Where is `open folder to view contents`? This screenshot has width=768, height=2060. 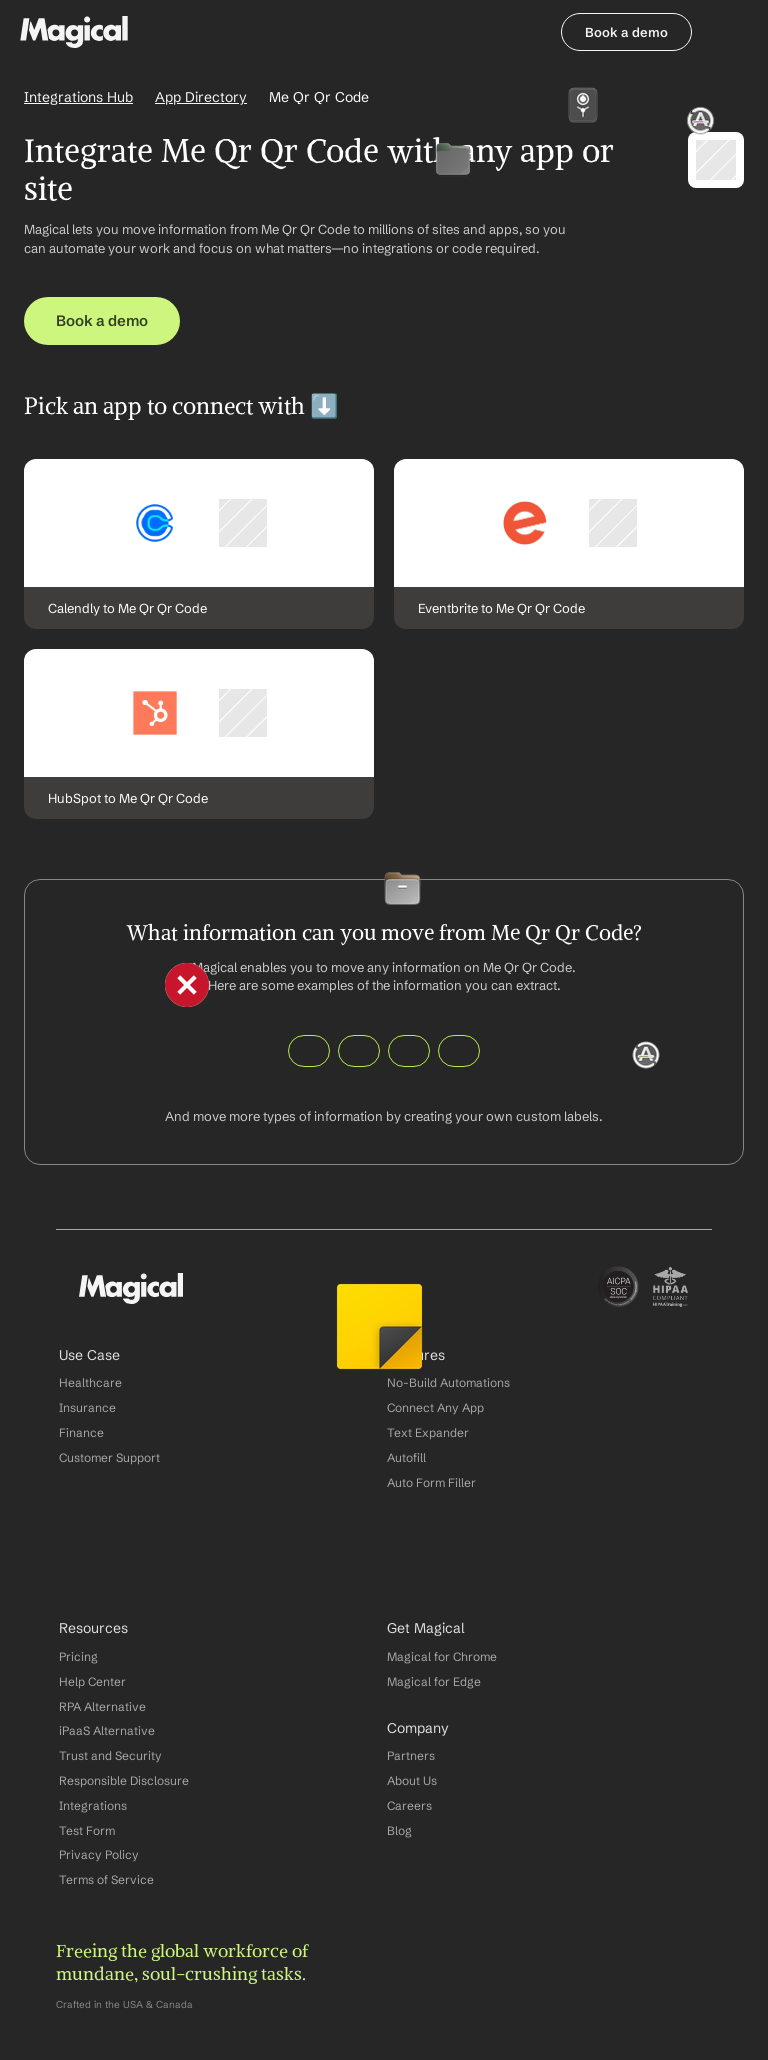 open folder to view contents is located at coordinates (453, 159).